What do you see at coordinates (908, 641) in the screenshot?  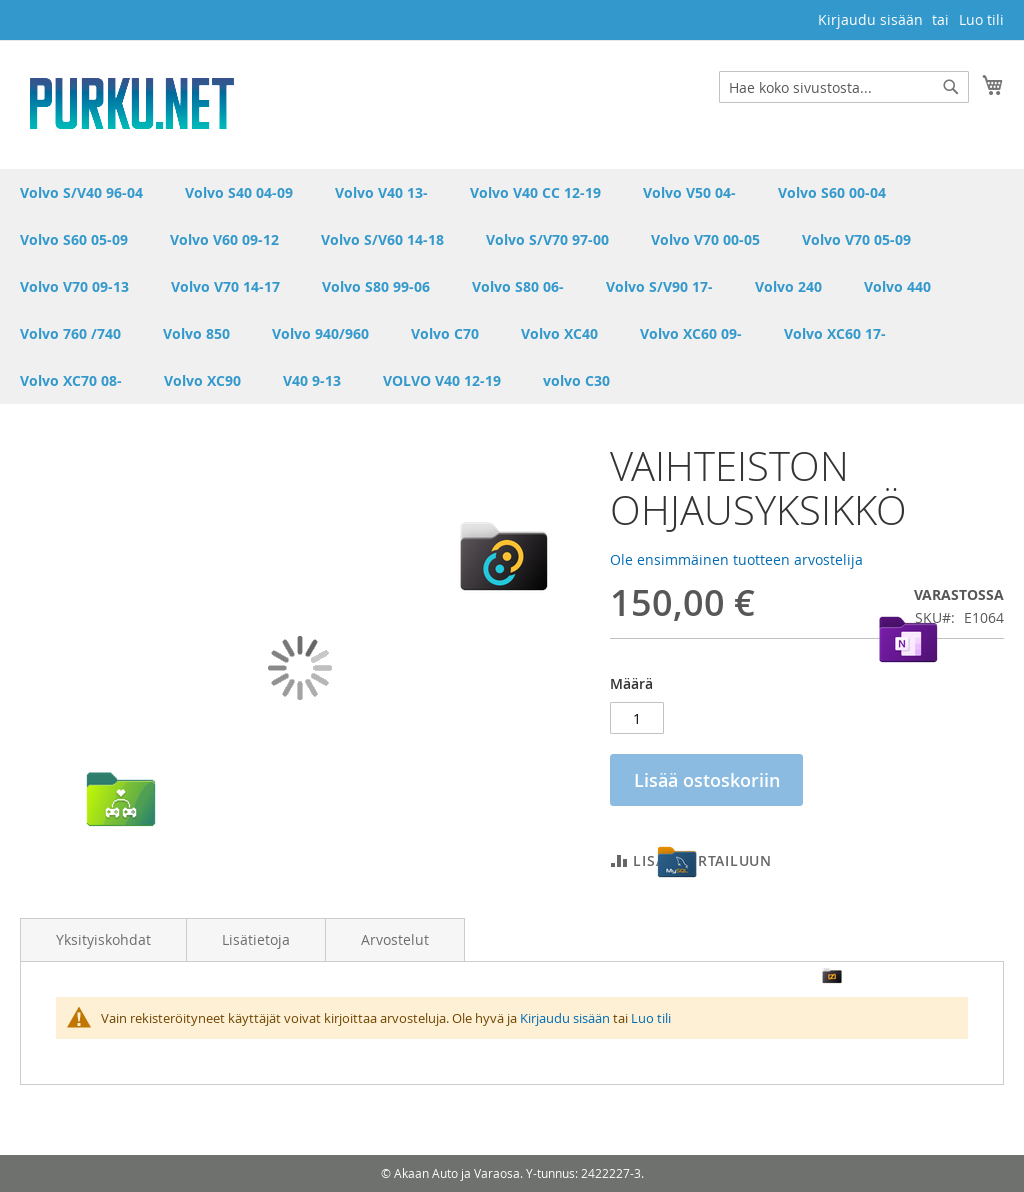 I see `open folder containing Microsoft OneNote files` at bounding box center [908, 641].